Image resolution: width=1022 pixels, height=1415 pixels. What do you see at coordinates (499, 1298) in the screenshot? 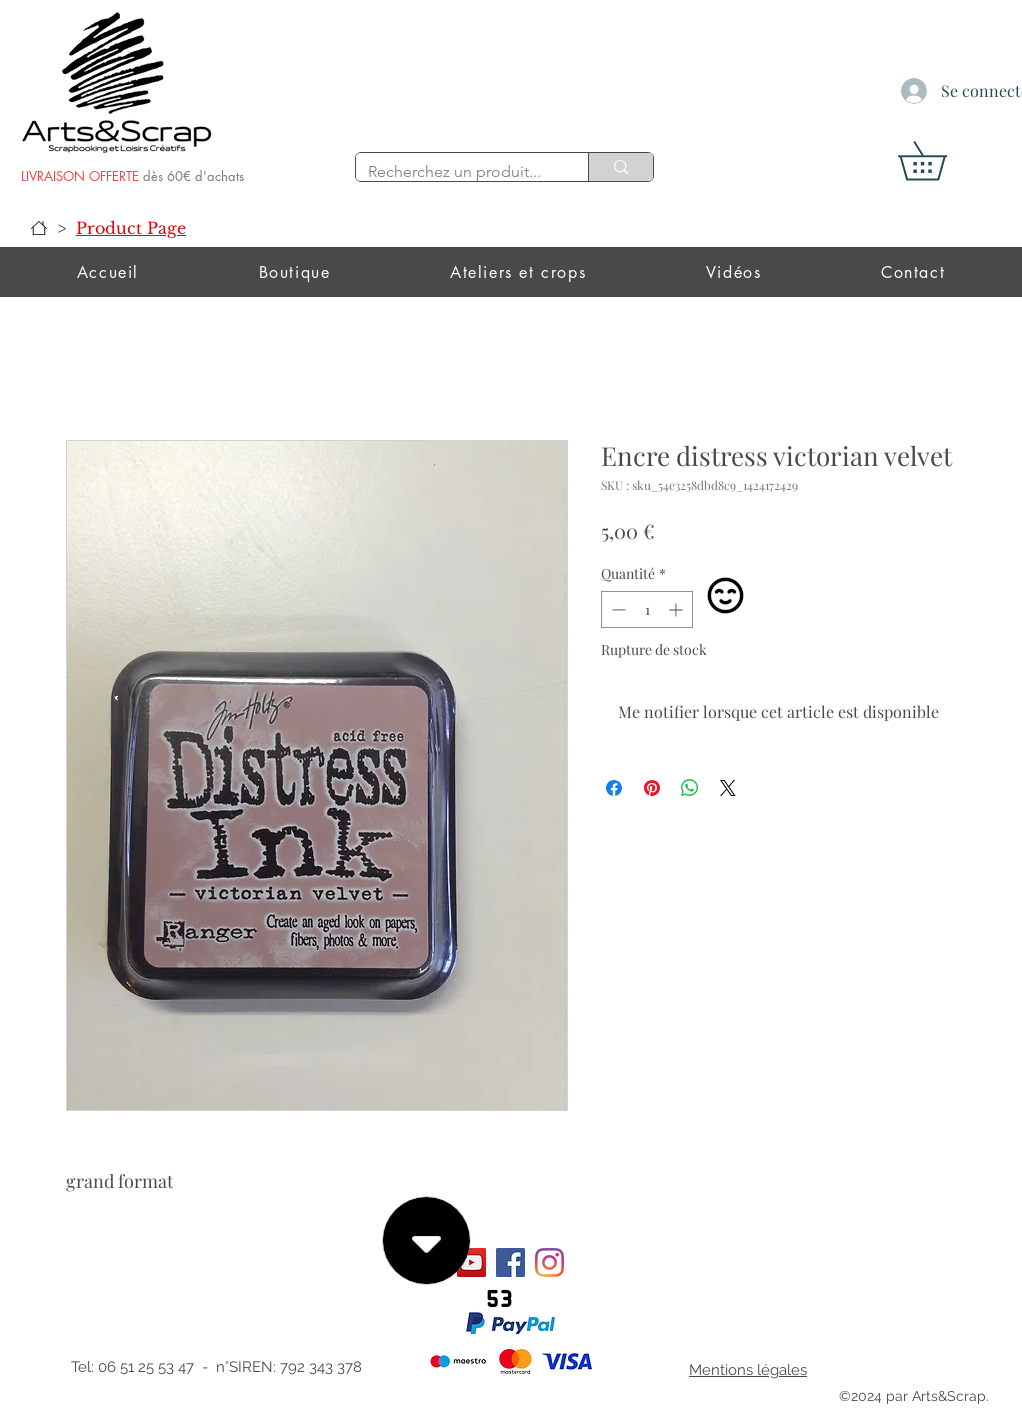
I see `displays the number 53 as a label or counter` at bounding box center [499, 1298].